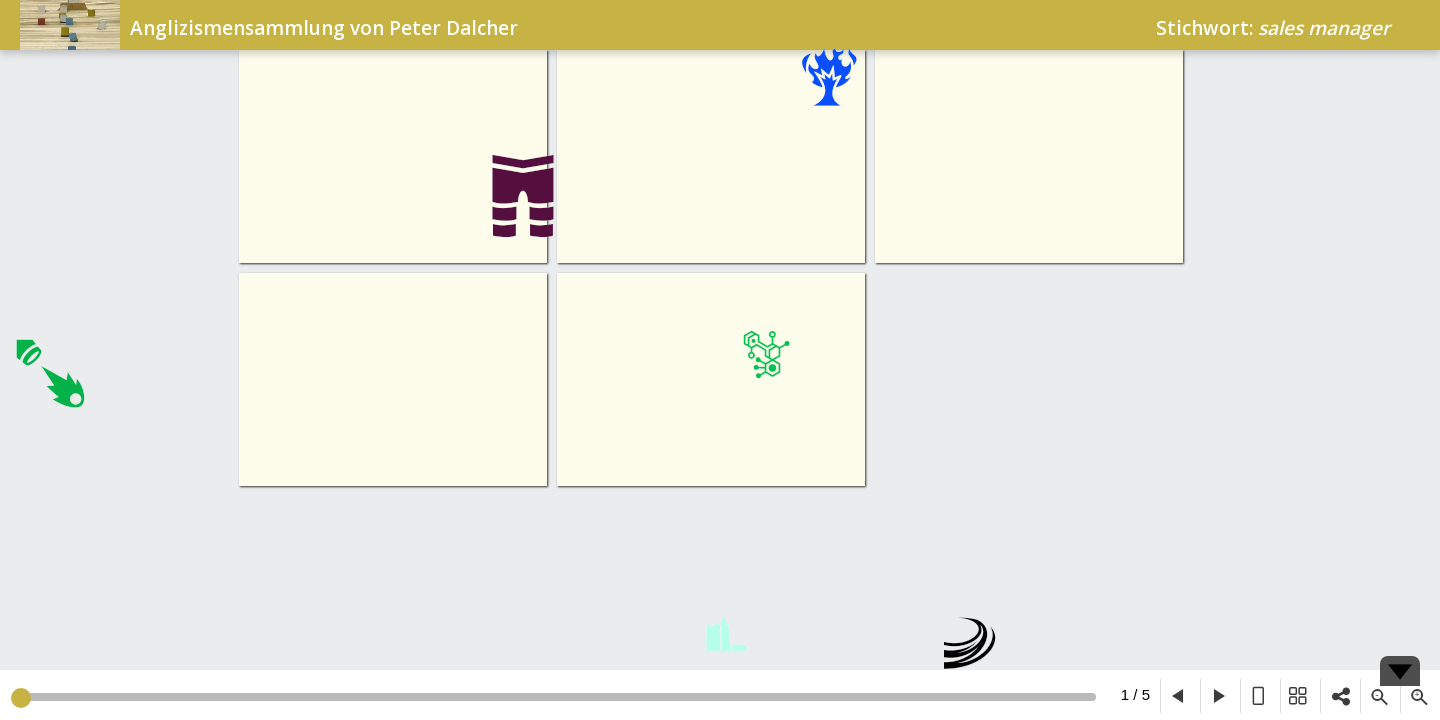  What do you see at coordinates (726, 631) in the screenshot?
I see `dam or hydroelectric structure in a game interface` at bounding box center [726, 631].